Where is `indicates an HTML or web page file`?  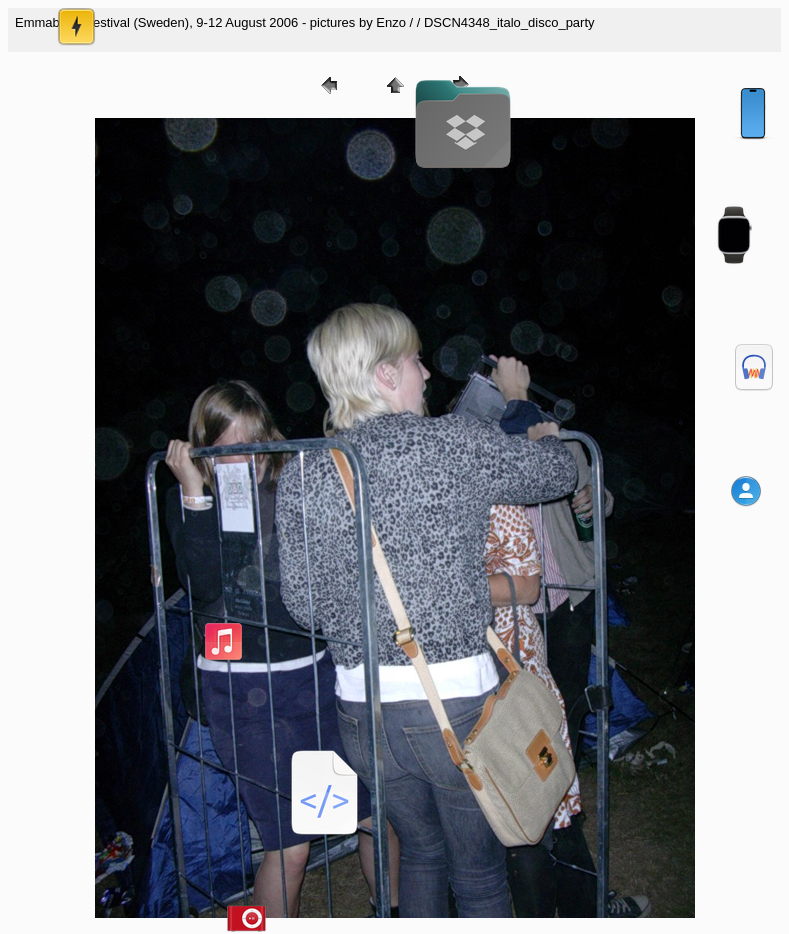 indicates an HTML or web page file is located at coordinates (324, 792).